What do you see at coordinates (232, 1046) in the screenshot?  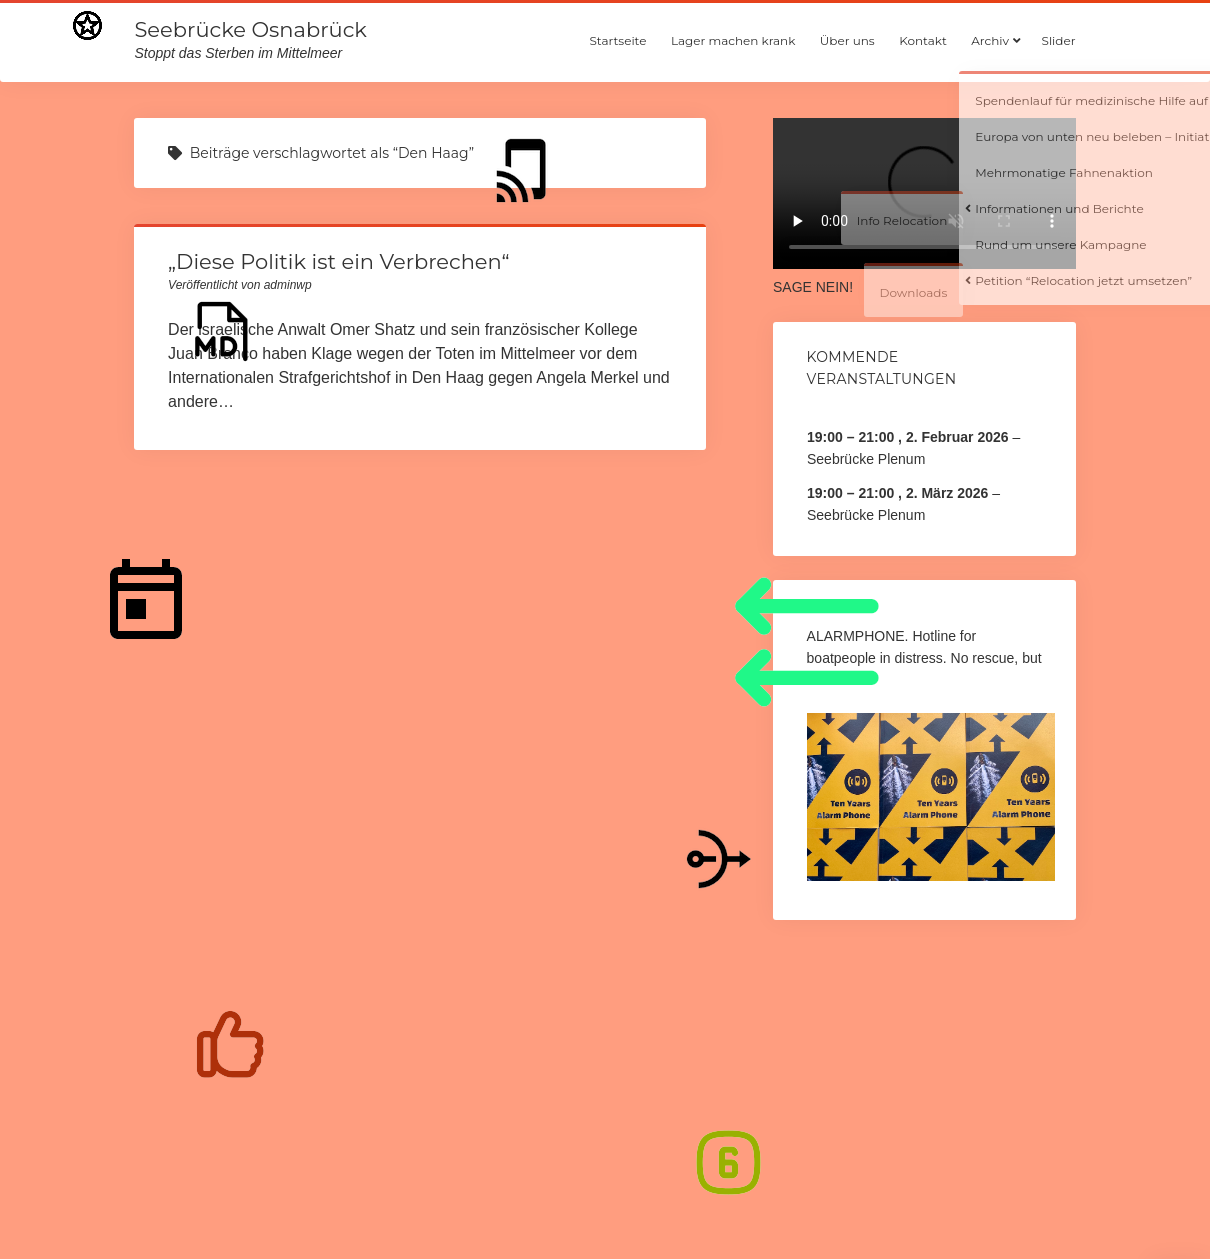 I see `like or upvote content` at bounding box center [232, 1046].